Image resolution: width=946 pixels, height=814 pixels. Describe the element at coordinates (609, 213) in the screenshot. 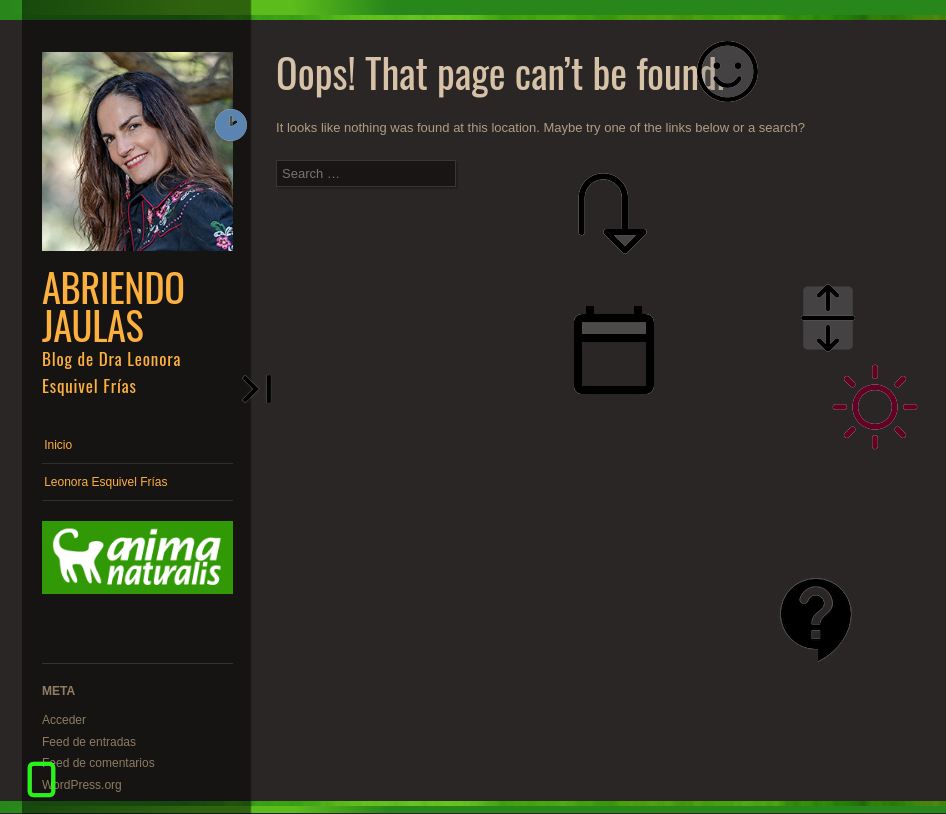

I see `redo or repeat last action` at that location.